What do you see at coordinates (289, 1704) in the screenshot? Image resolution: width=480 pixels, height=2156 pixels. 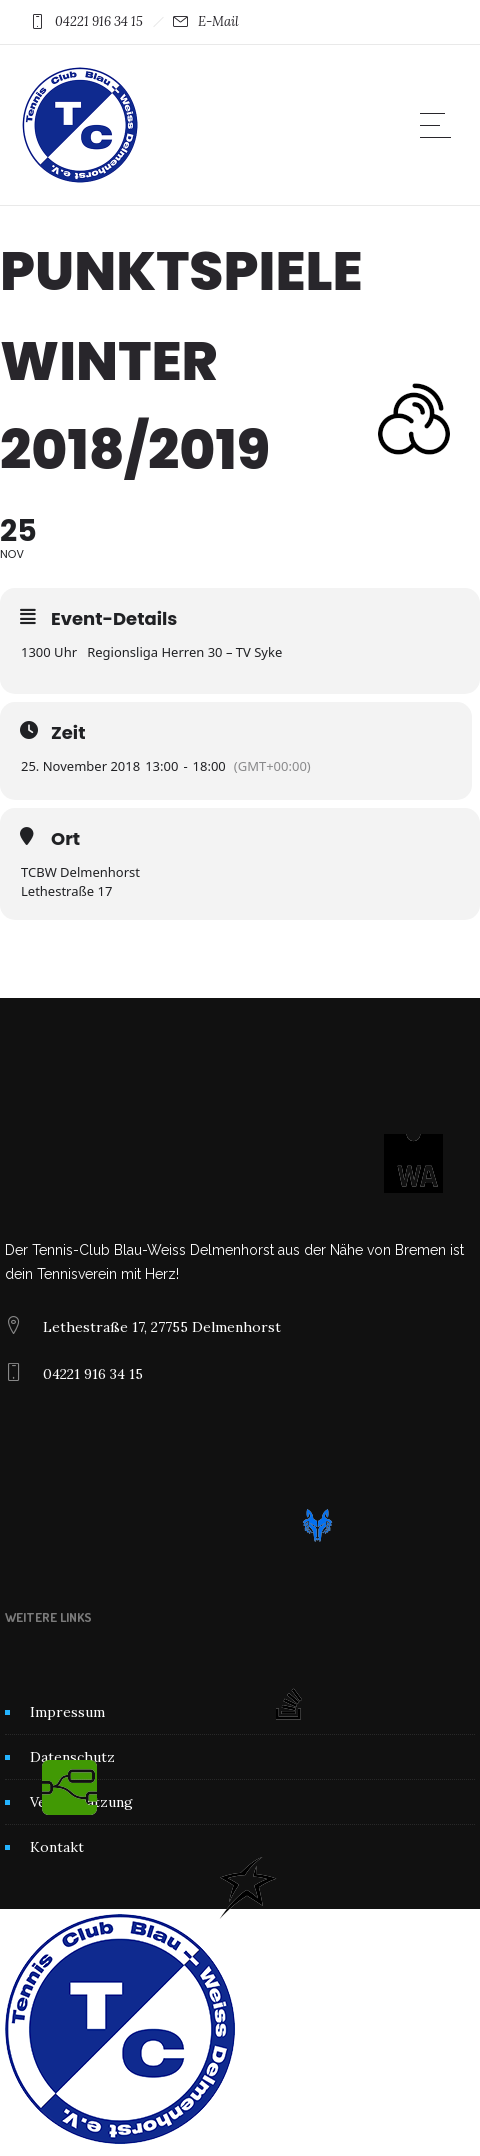 I see `visit stack overflow website` at bounding box center [289, 1704].